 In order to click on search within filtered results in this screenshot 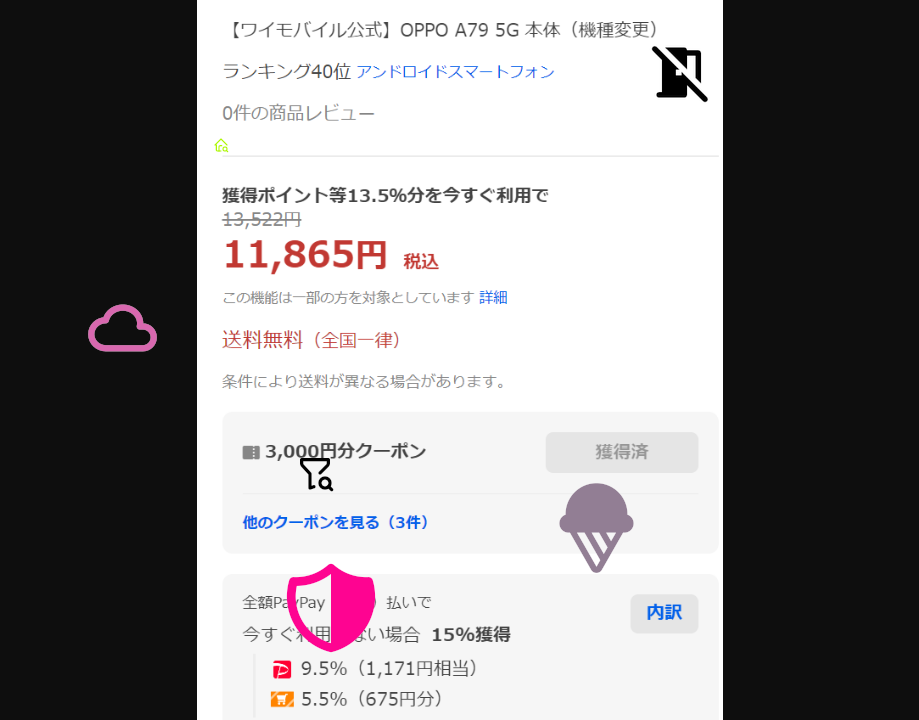, I will do `click(315, 473)`.